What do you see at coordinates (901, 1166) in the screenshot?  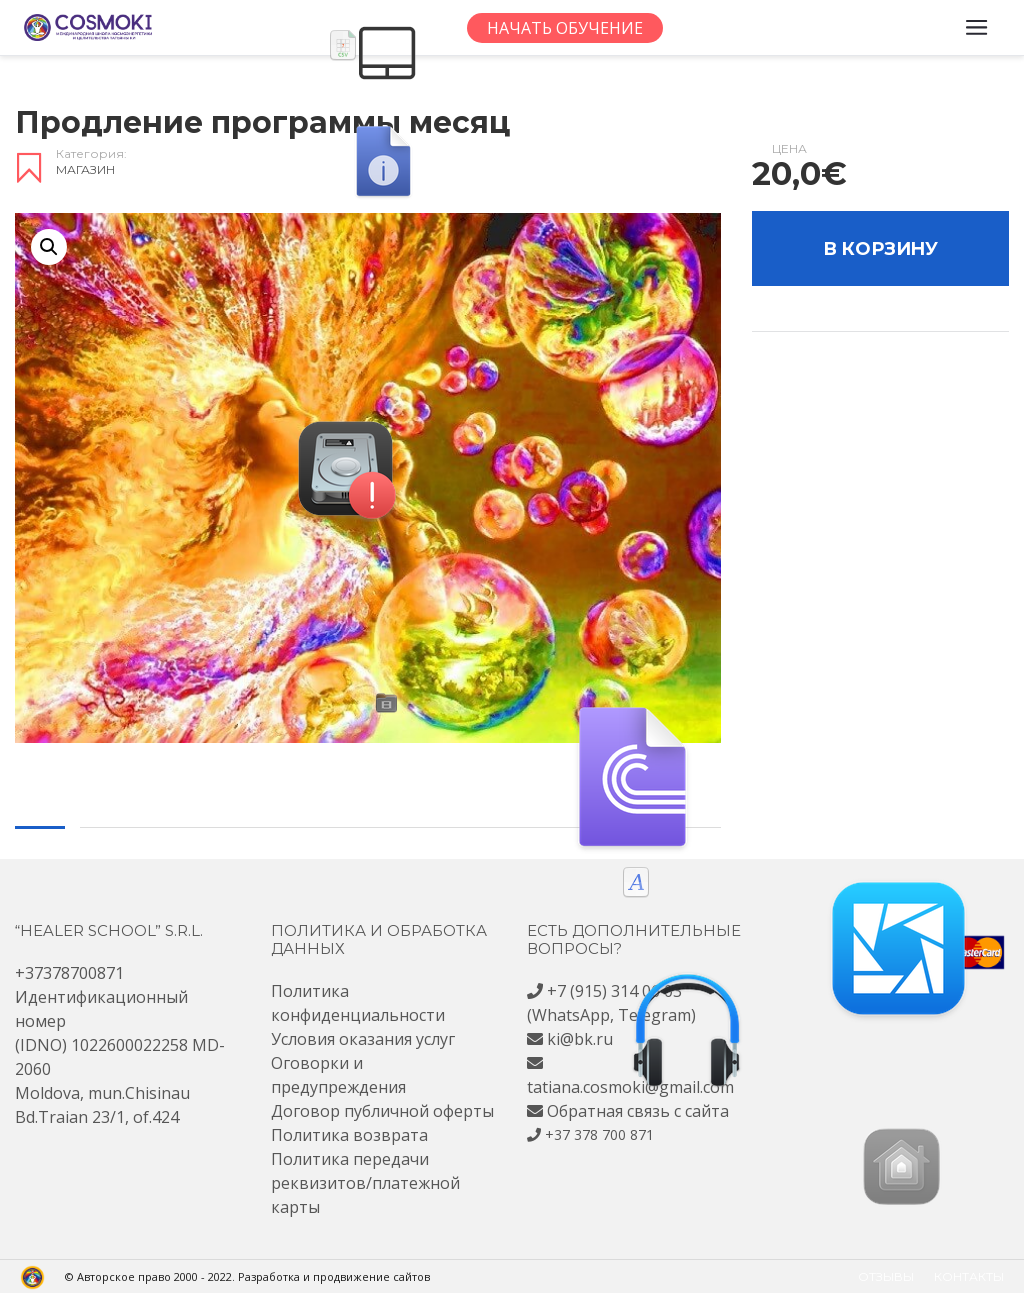 I see `open the home app` at bounding box center [901, 1166].